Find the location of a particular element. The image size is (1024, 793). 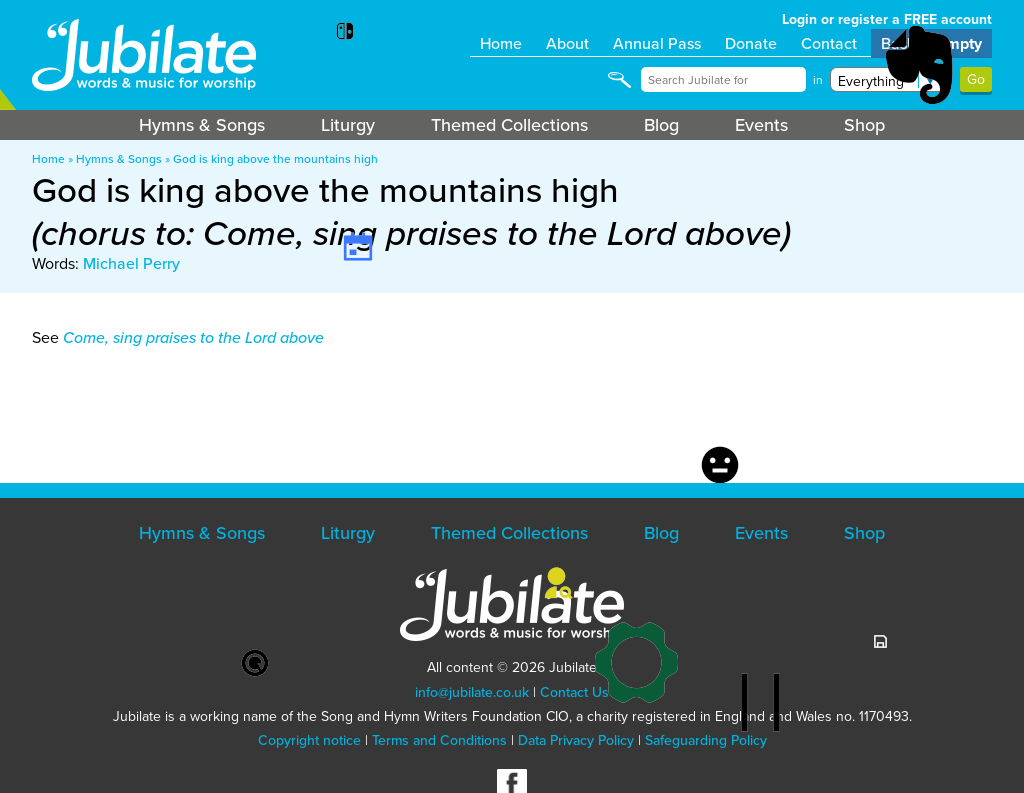

view a scheduled event is located at coordinates (358, 248).